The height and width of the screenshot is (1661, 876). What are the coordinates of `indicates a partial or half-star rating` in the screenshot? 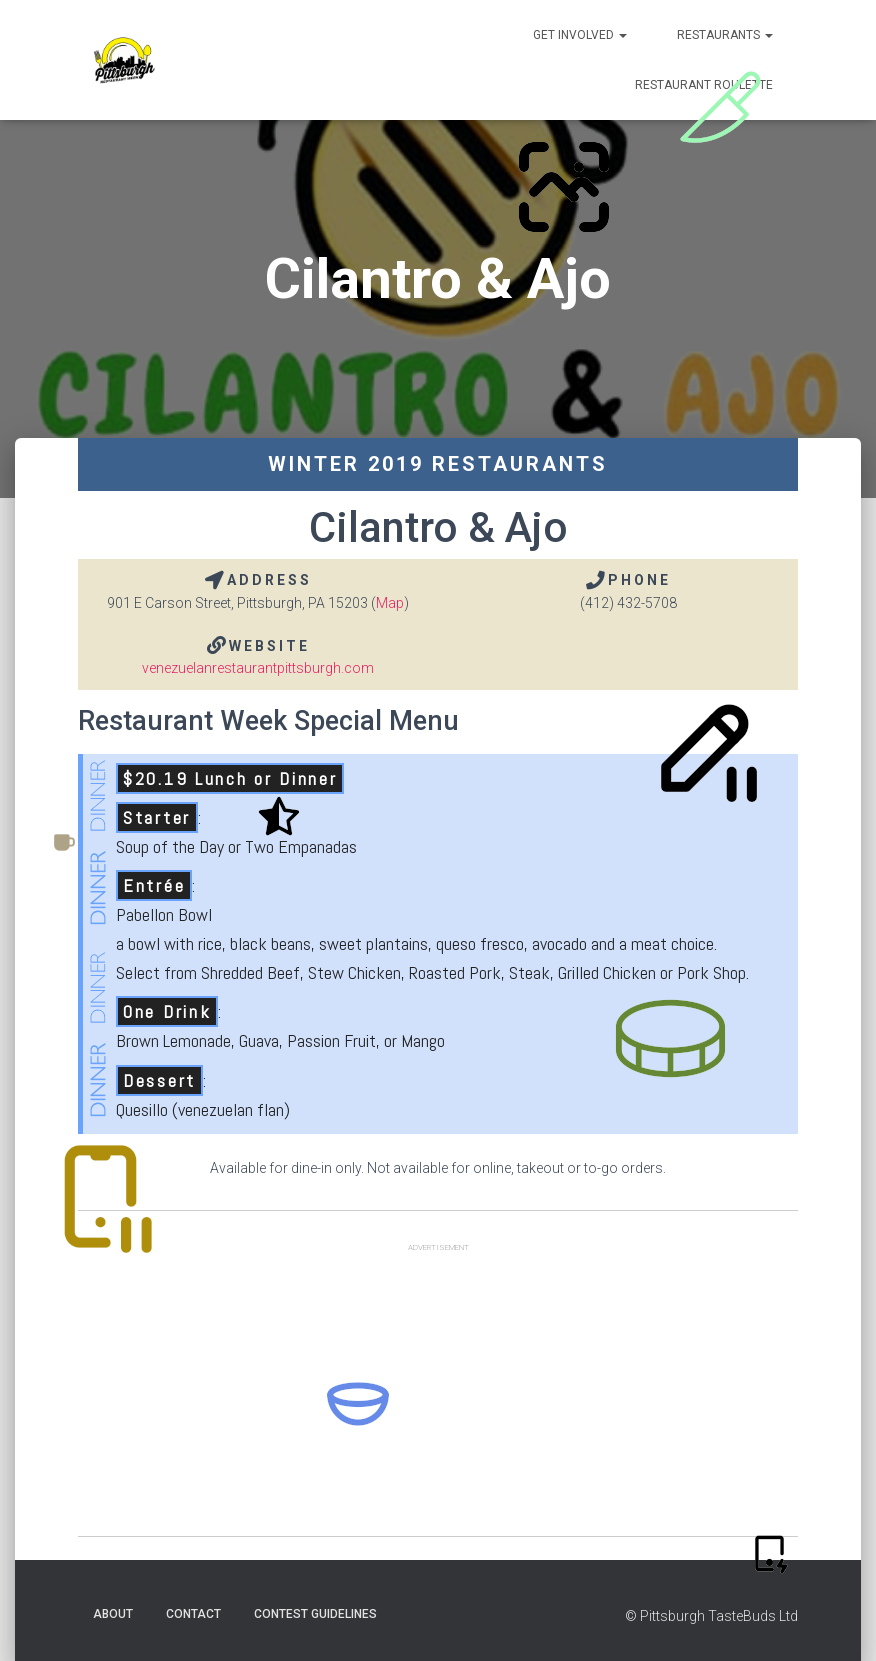 It's located at (279, 817).